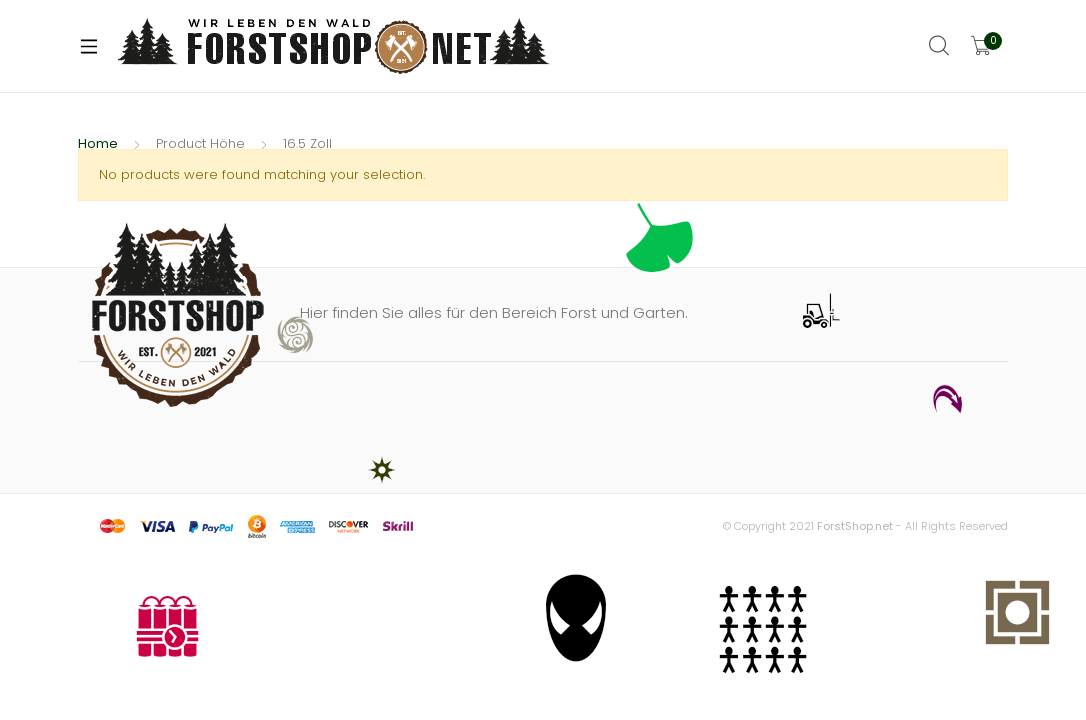 Image resolution: width=1086 pixels, height=720 pixels. I want to click on access warehouse or inventory management, so click(821, 309).